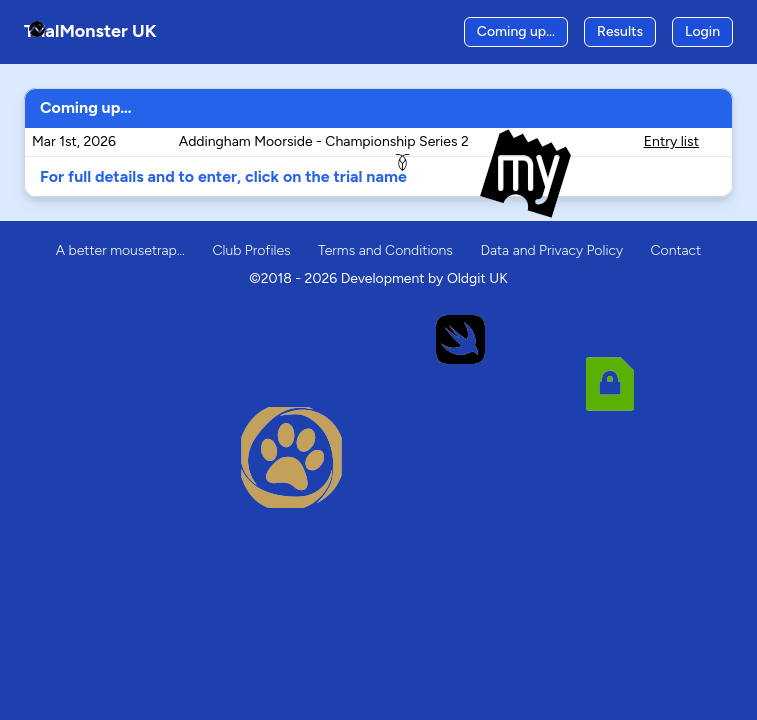 The width and height of the screenshot is (757, 720). What do you see at coordinates (37, 29) in the screenshot?
I see `cesium platform logo` at bounding box center [37, 29].